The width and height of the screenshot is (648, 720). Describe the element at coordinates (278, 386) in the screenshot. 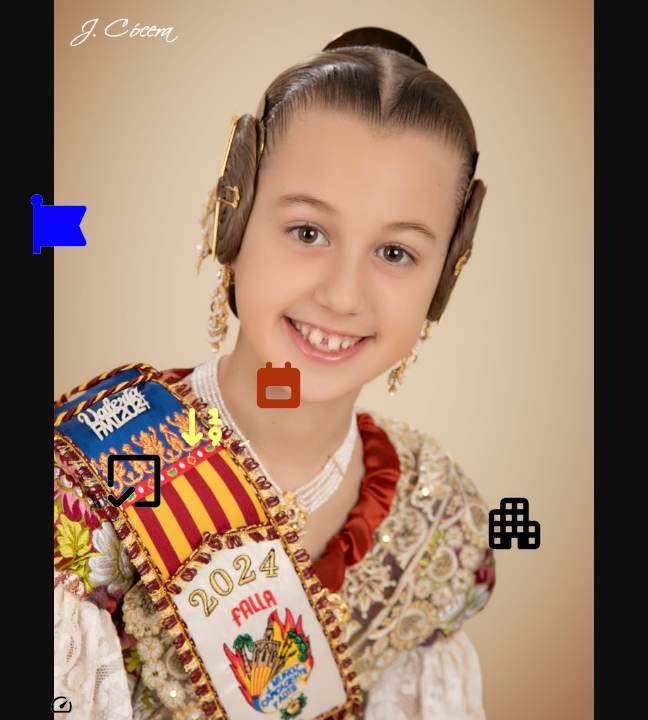

I see `view weekly calendar` at that location.